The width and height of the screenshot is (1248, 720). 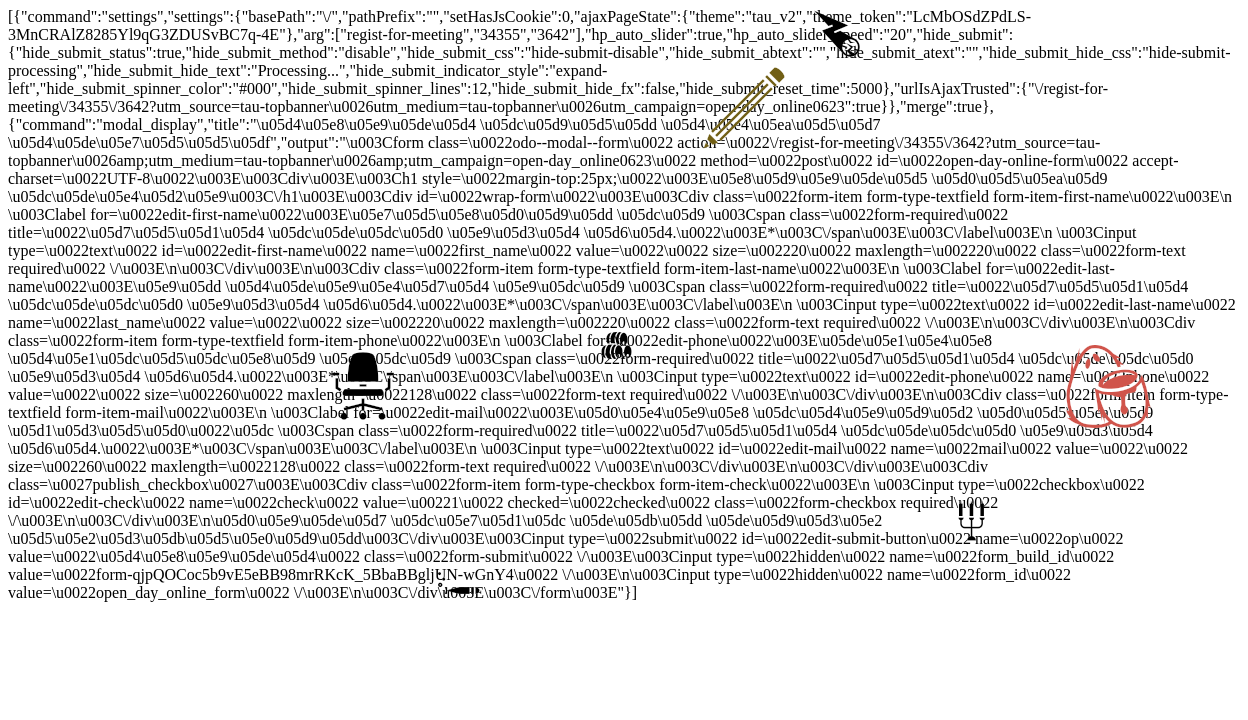 What do you see at coordinates (971, 520) in the screenshot?
I see `unlit candelabra indicating inactive or disabled lighting` at bounding box center [971, 520].